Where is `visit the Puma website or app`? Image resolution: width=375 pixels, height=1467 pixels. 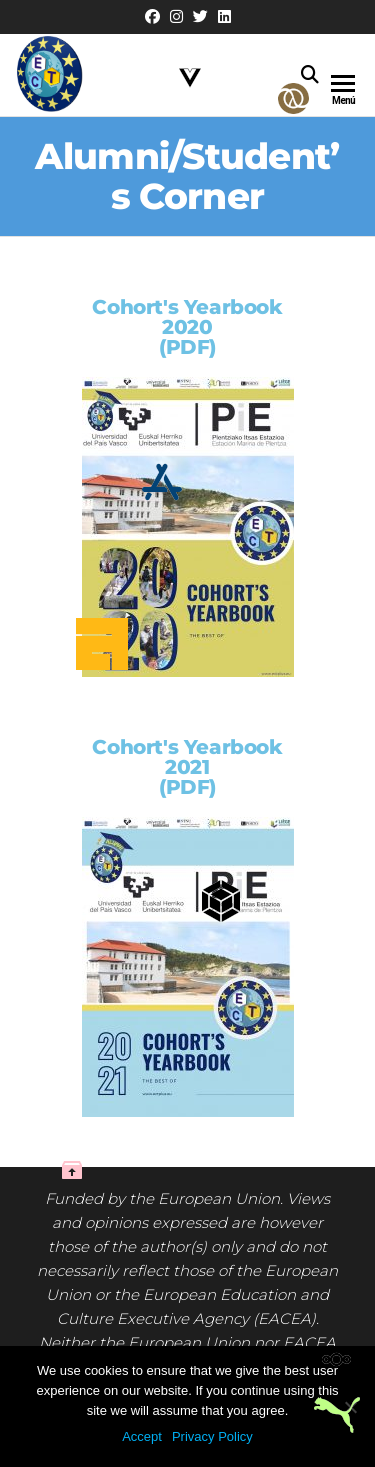 visit the Puma website or app is located at coordinates (337, 1415).